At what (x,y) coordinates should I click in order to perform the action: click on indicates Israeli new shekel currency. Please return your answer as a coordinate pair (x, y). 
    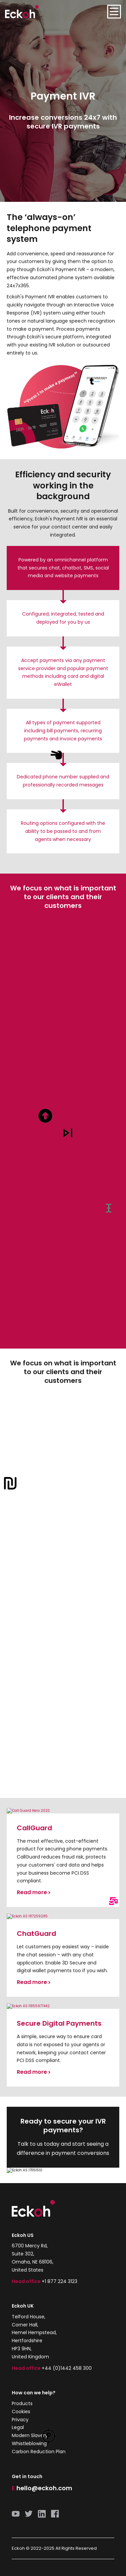
    Looking at the image, I should click on (10, 1483).